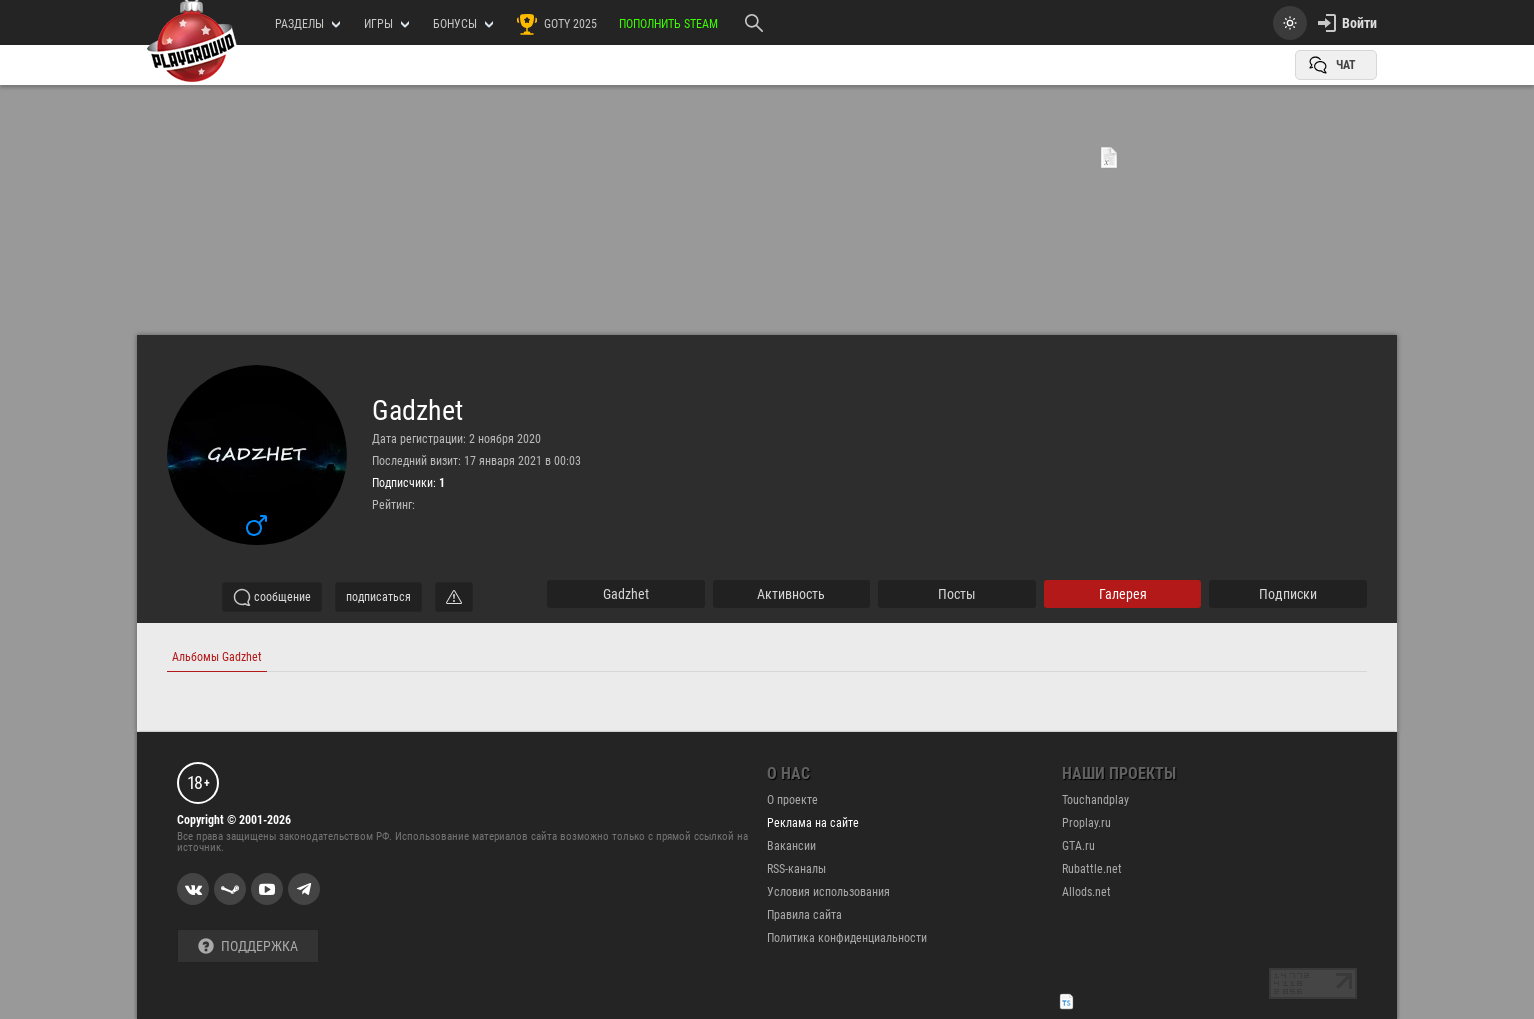  Describe the element at coordinates (1066, 1001) in the screenshot. I see `a typescript source file` at that location.